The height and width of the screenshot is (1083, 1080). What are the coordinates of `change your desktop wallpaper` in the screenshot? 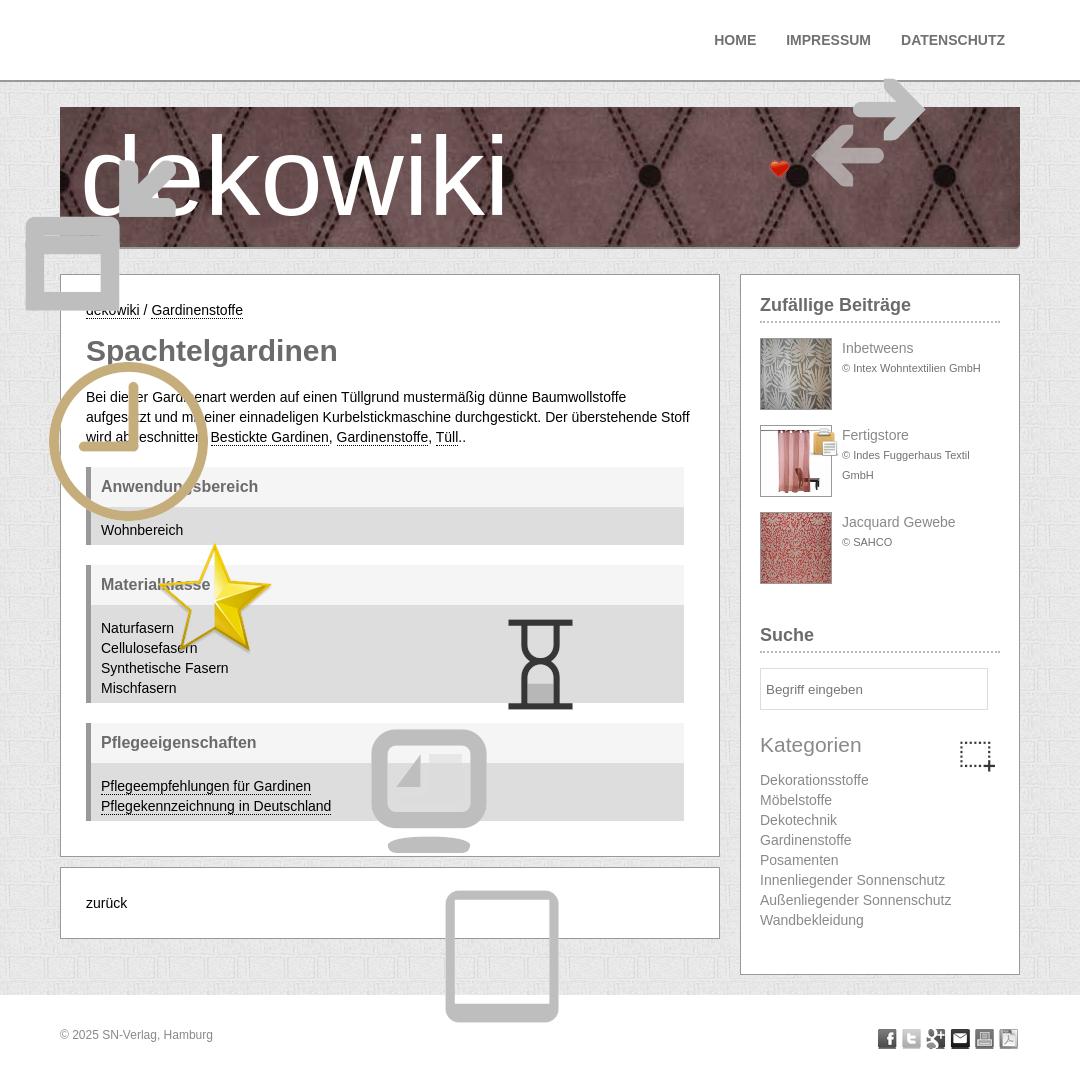 It's located at (429, 787).